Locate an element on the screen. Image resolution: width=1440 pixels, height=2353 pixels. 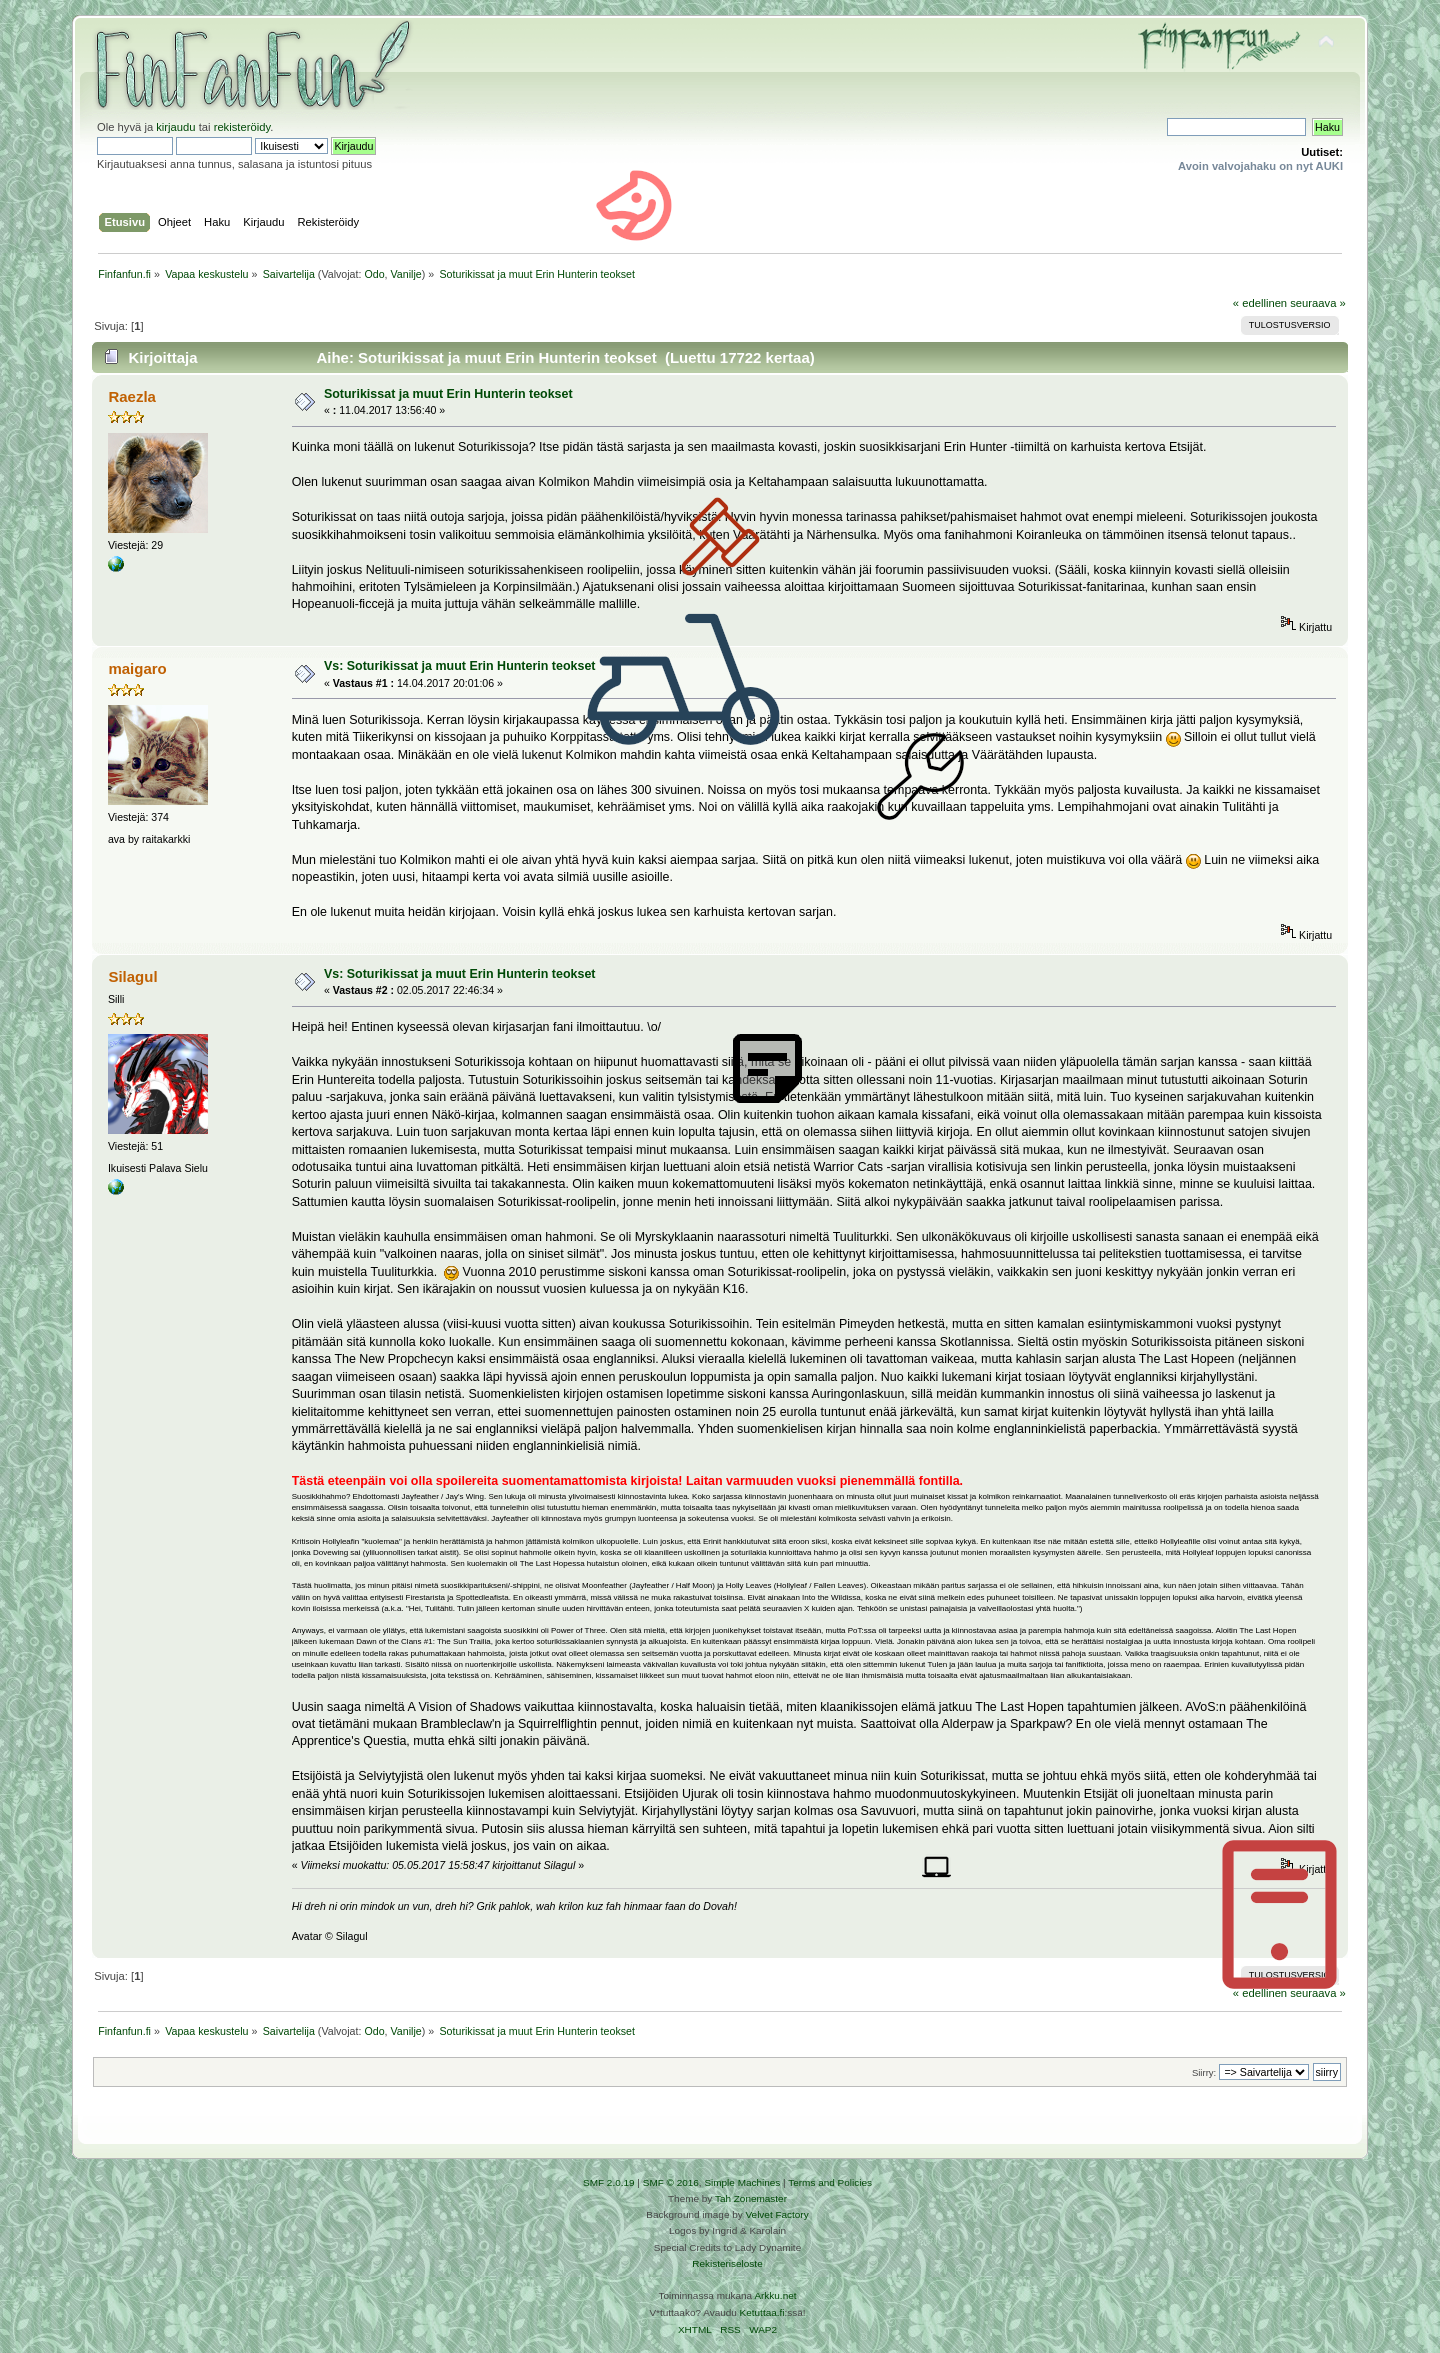
access mac or laptop-specific settings is located at coordinates (936, 1867).